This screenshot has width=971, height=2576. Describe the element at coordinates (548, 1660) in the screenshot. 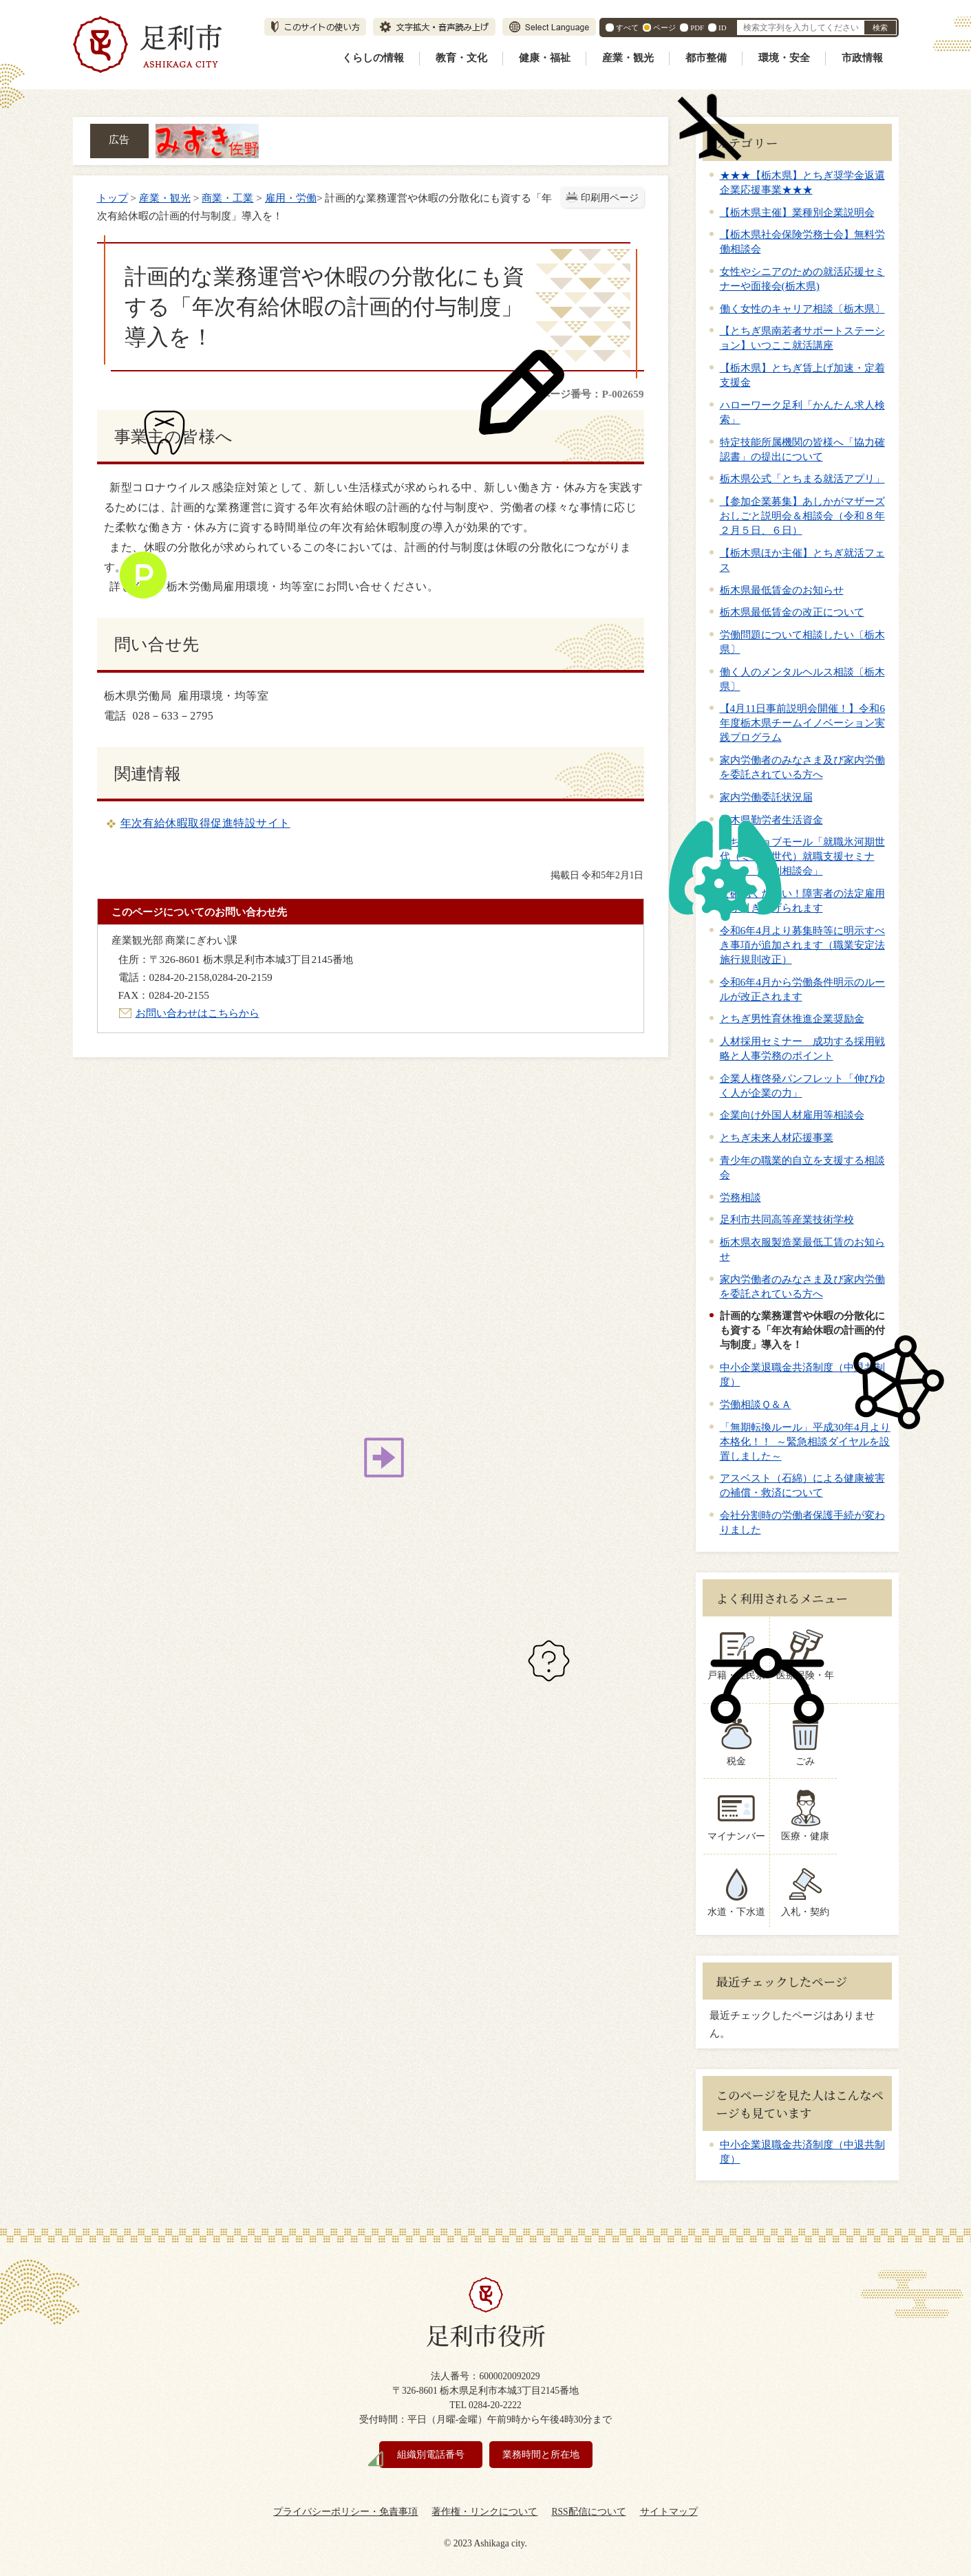

I see `access help or FAQ section` at that location.